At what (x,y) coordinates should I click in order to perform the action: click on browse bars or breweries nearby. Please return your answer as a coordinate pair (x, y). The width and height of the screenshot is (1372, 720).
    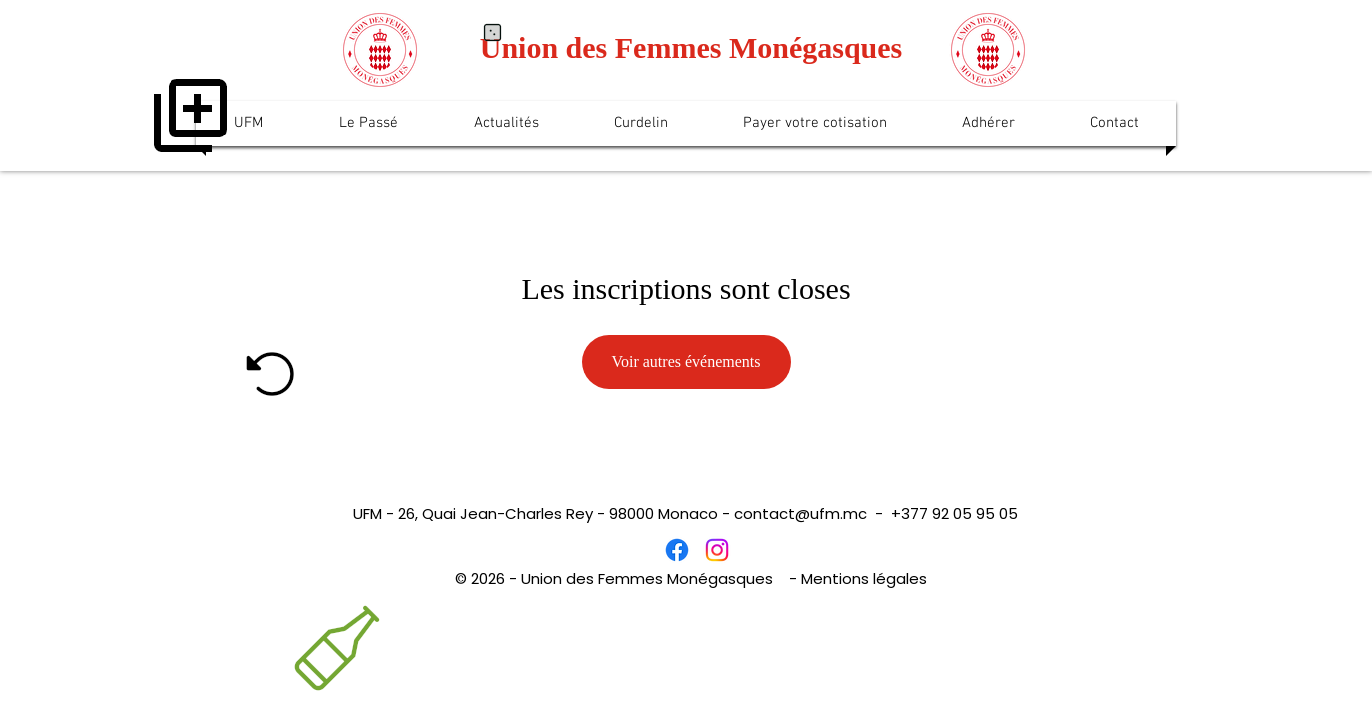
    Looking at the image, I should click on (335, 649).